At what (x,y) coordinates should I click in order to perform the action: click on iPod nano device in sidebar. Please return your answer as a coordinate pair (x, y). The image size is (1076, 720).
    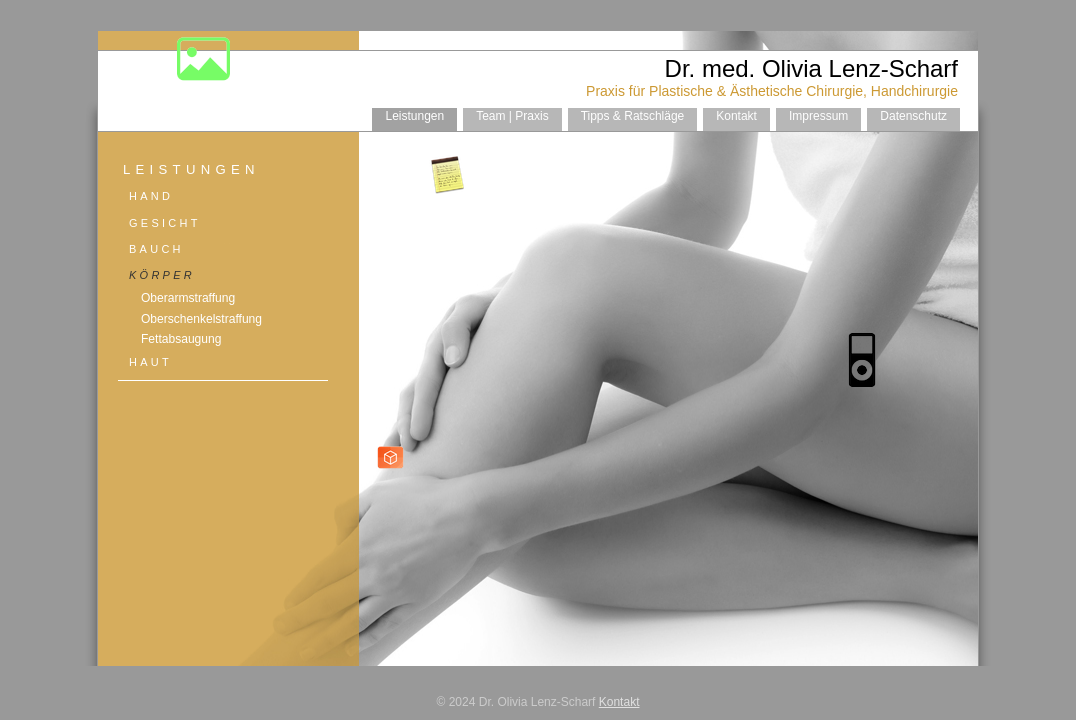
    Looking at the image, I should click on (862, 360).